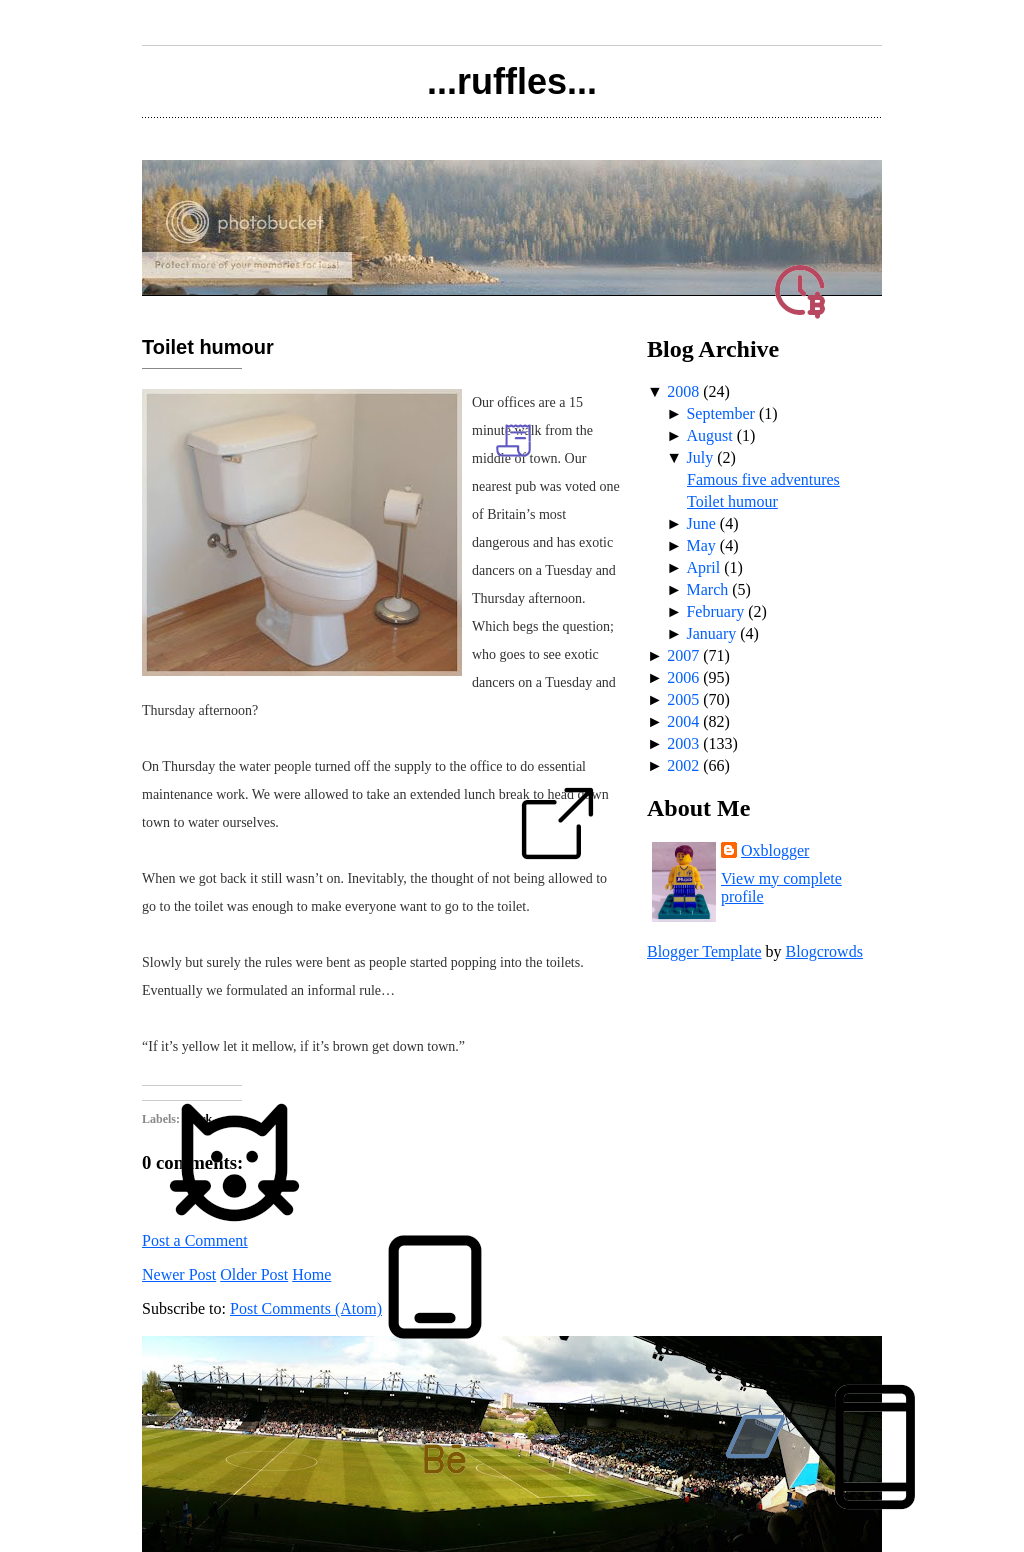 The image size is (1024, 1552). I want to click on visit behance profile, so click(445, 1459).